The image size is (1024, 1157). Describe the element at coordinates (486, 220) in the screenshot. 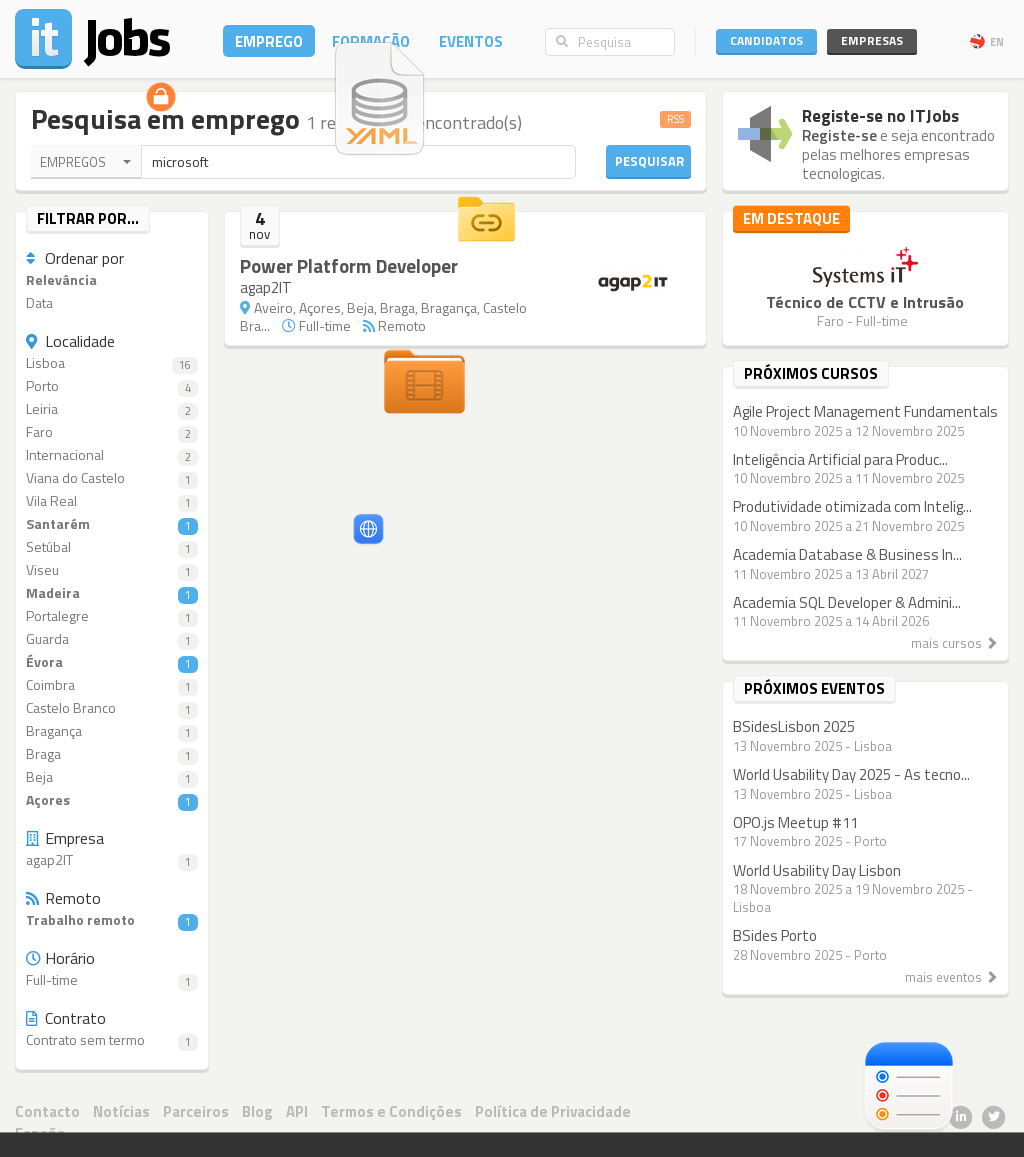

I see `open folder containing saved links or shortcuts` at that location.